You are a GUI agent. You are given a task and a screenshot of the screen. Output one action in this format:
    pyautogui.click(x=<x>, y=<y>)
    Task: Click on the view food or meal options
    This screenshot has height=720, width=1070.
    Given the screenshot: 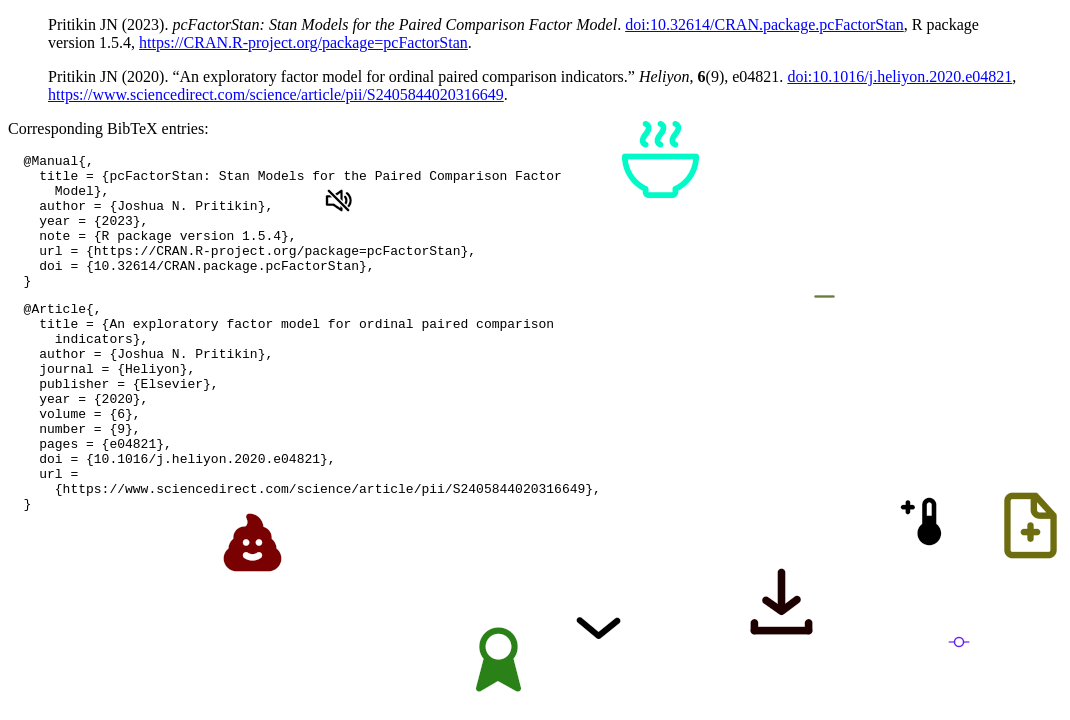 What is the action you would take?
    pyautogui.click(x=660, y=159)
    